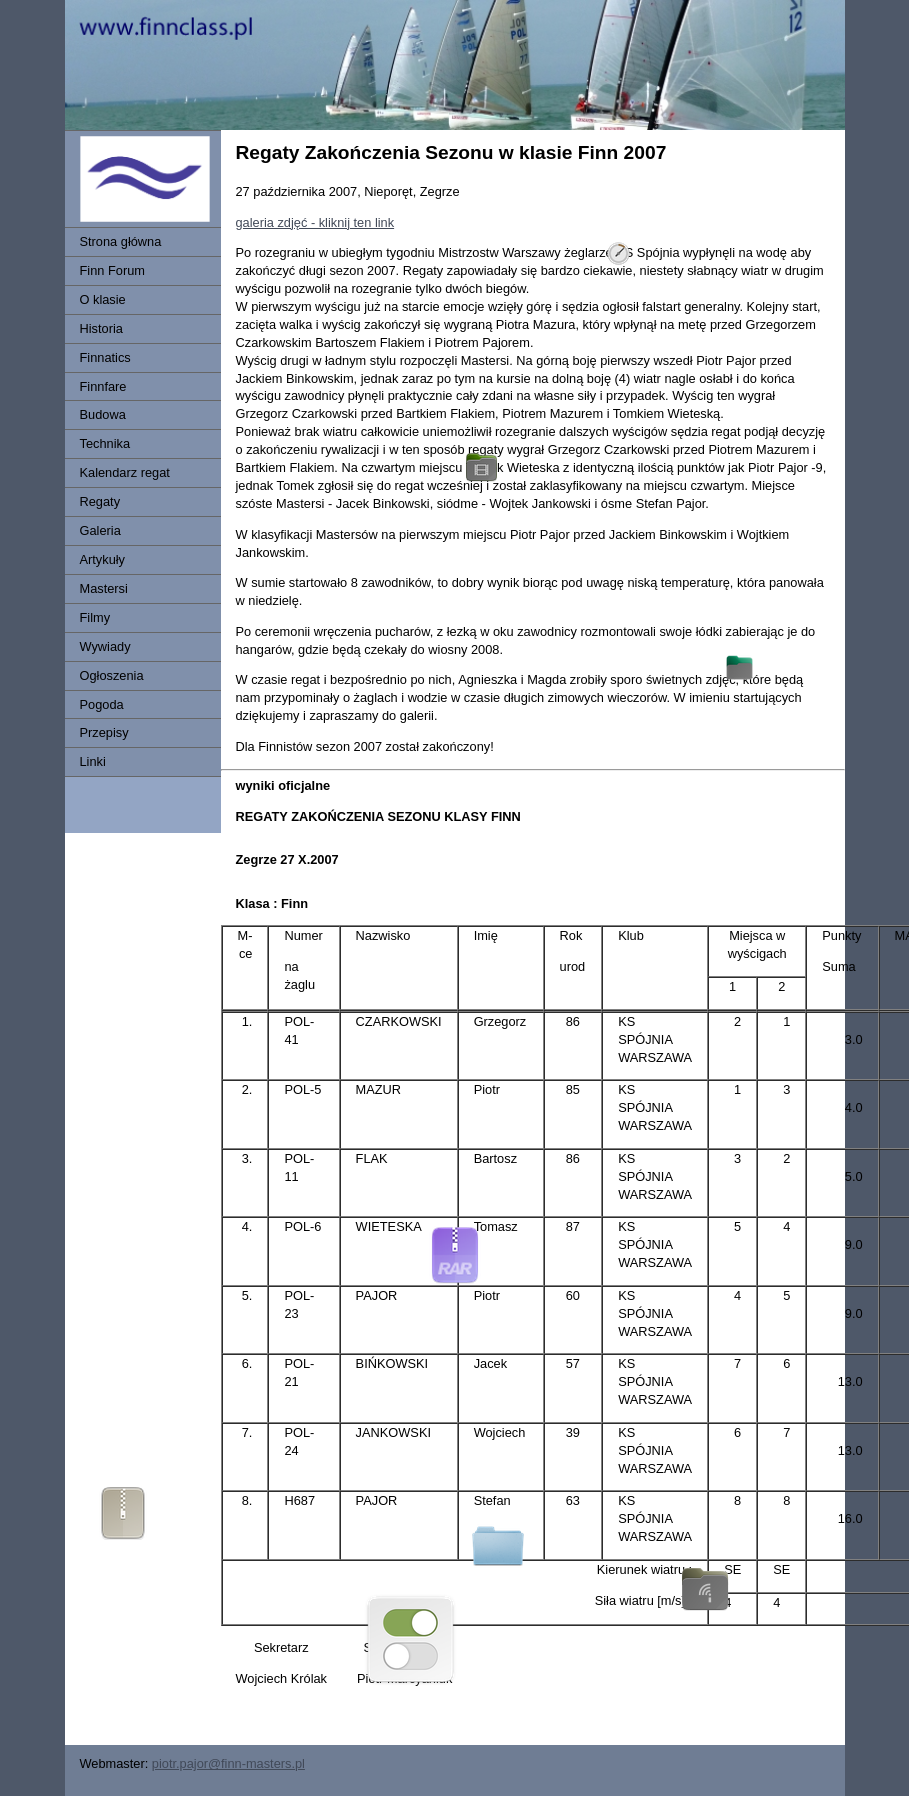 The image size is (909, 1796). What do you see at coordinates (739, 667) in the screenshot?
I see `indicates a folder is ready to accept a dropped file` at bounding box center [739, 667].